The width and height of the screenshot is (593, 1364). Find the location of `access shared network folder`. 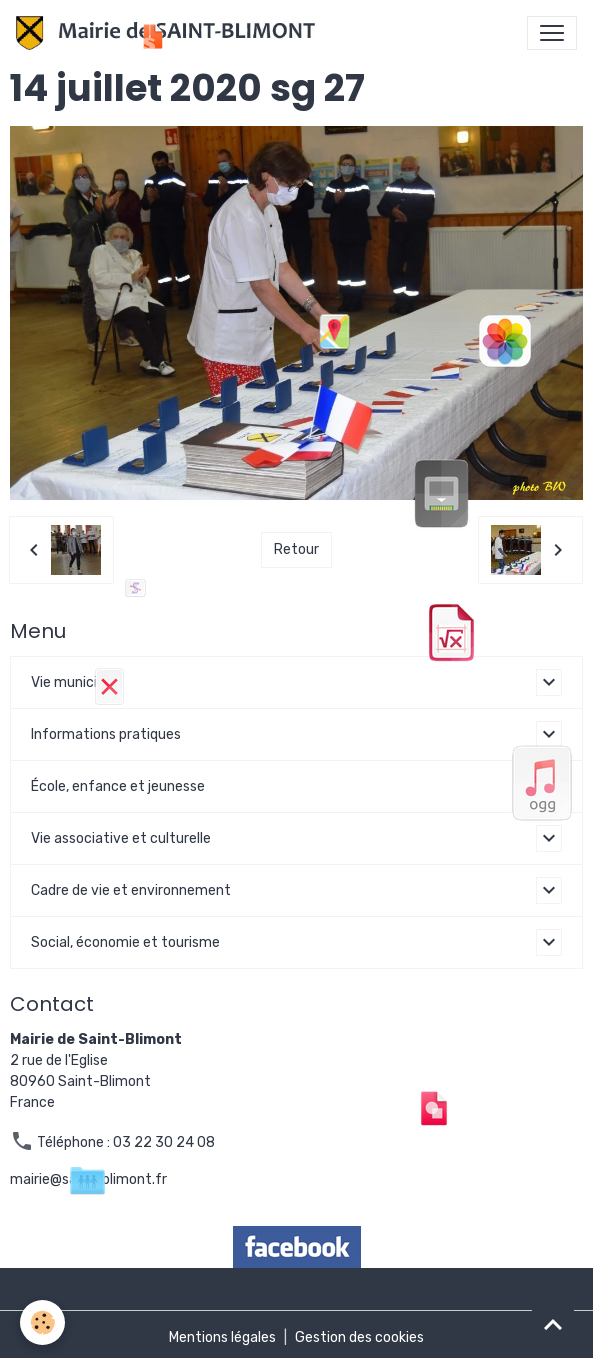

access shared network folder is located at coordinates (87, 1180).